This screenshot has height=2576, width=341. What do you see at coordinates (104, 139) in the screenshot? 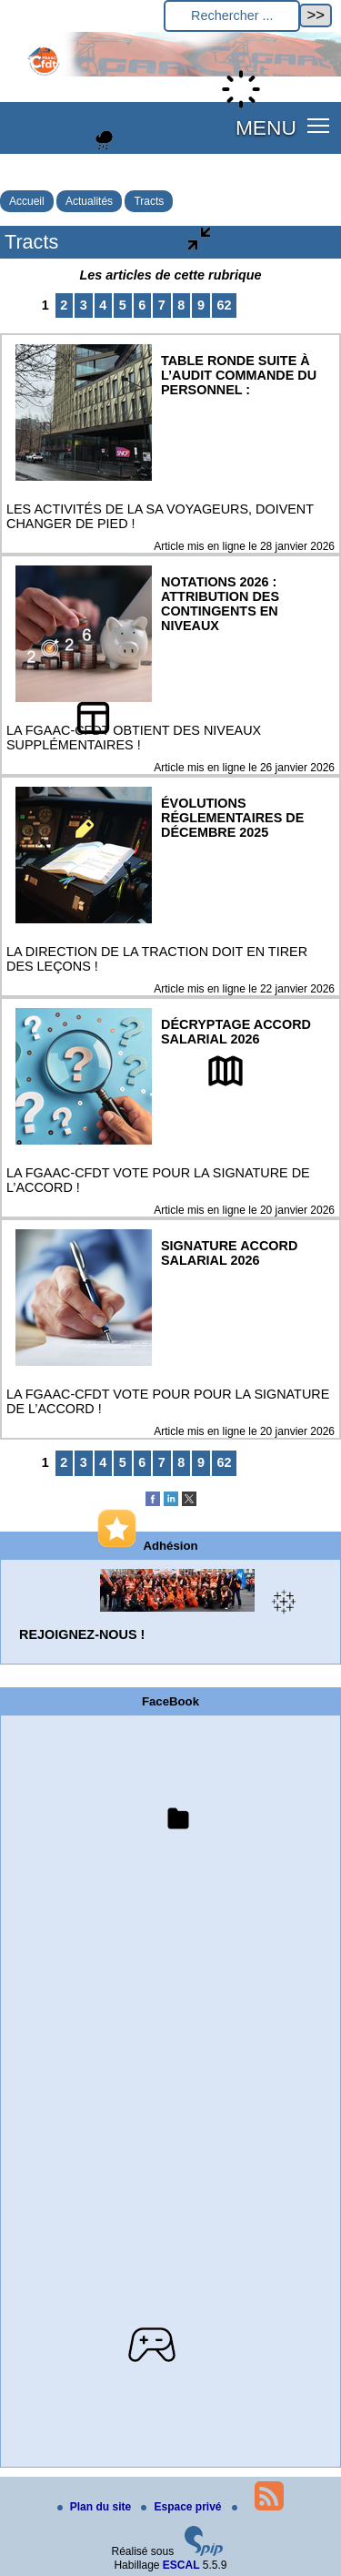
I see `indicates snowy weather conditions` at bounding box center [104, 139].